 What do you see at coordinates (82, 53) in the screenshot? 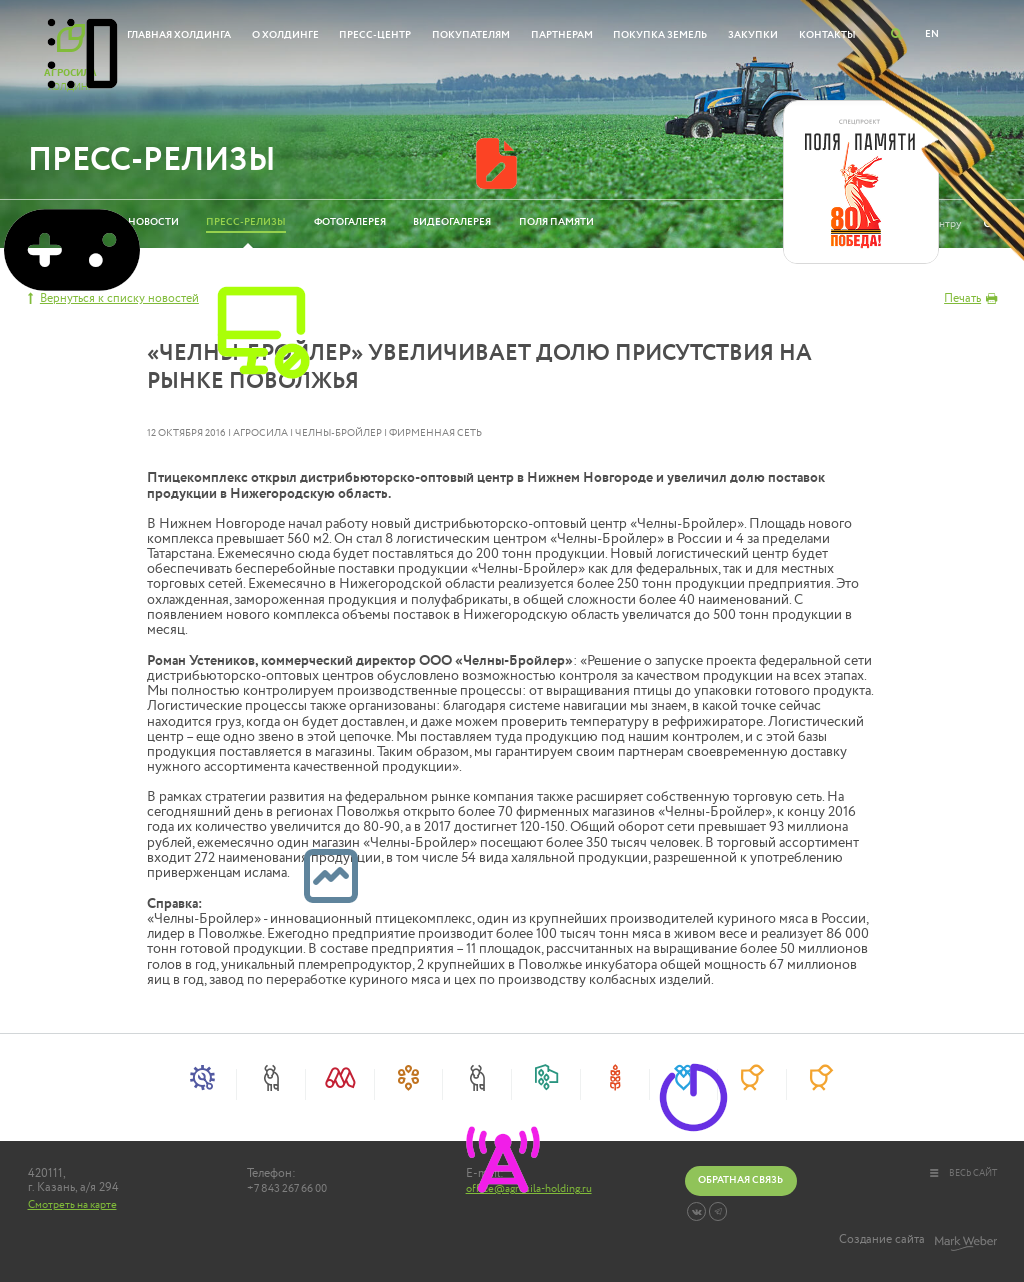
I see `align content to the right` at bounding box center [82, 53].